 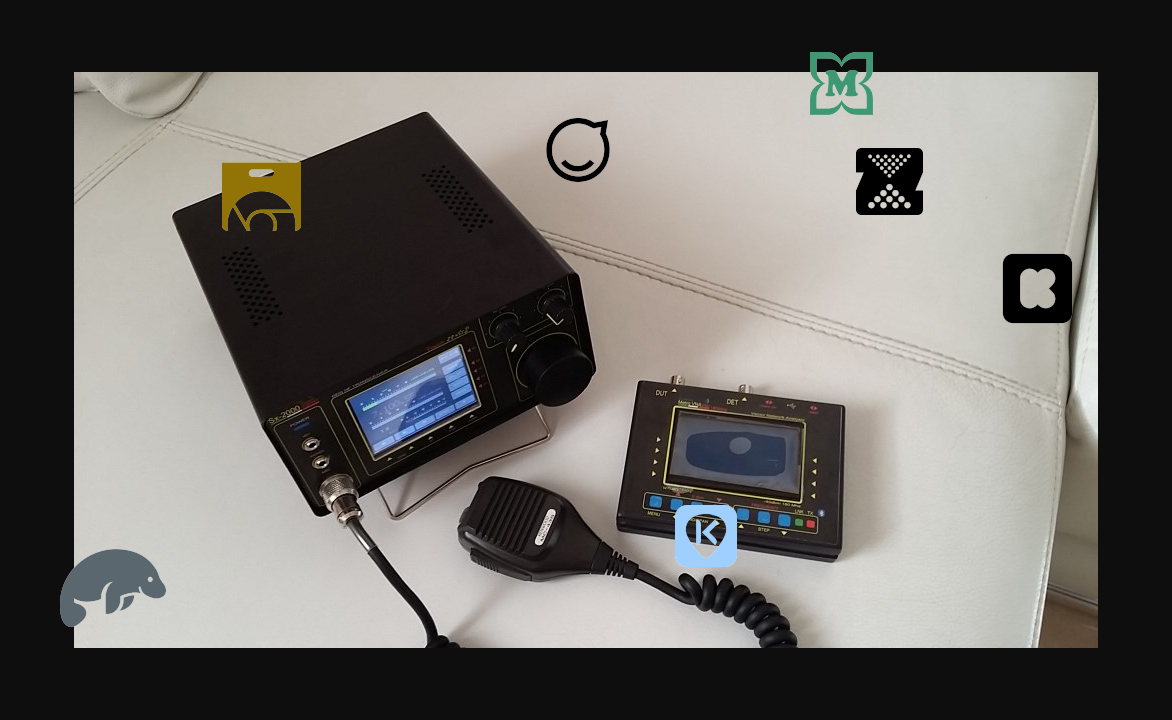 What do you see at coordinates (706, 536) in the screenshot?
I see `open the klook travel booking app` at bounding box center [706, 536].